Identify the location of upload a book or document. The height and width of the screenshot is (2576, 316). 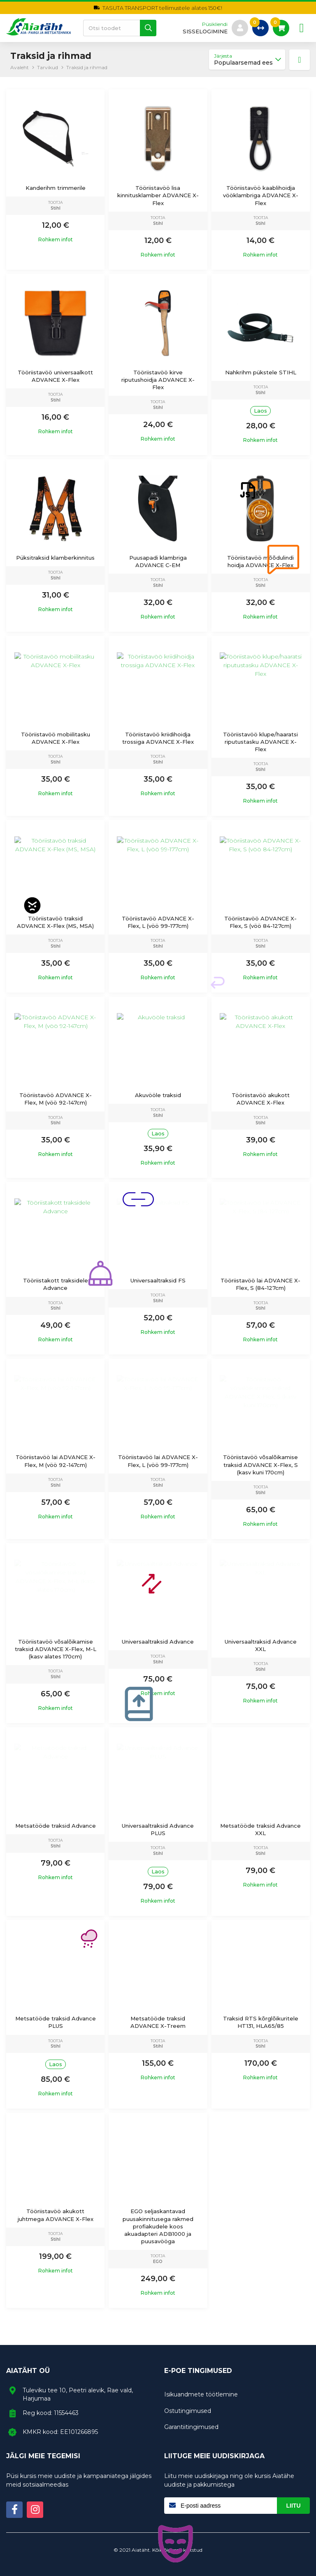
(139, 1704).